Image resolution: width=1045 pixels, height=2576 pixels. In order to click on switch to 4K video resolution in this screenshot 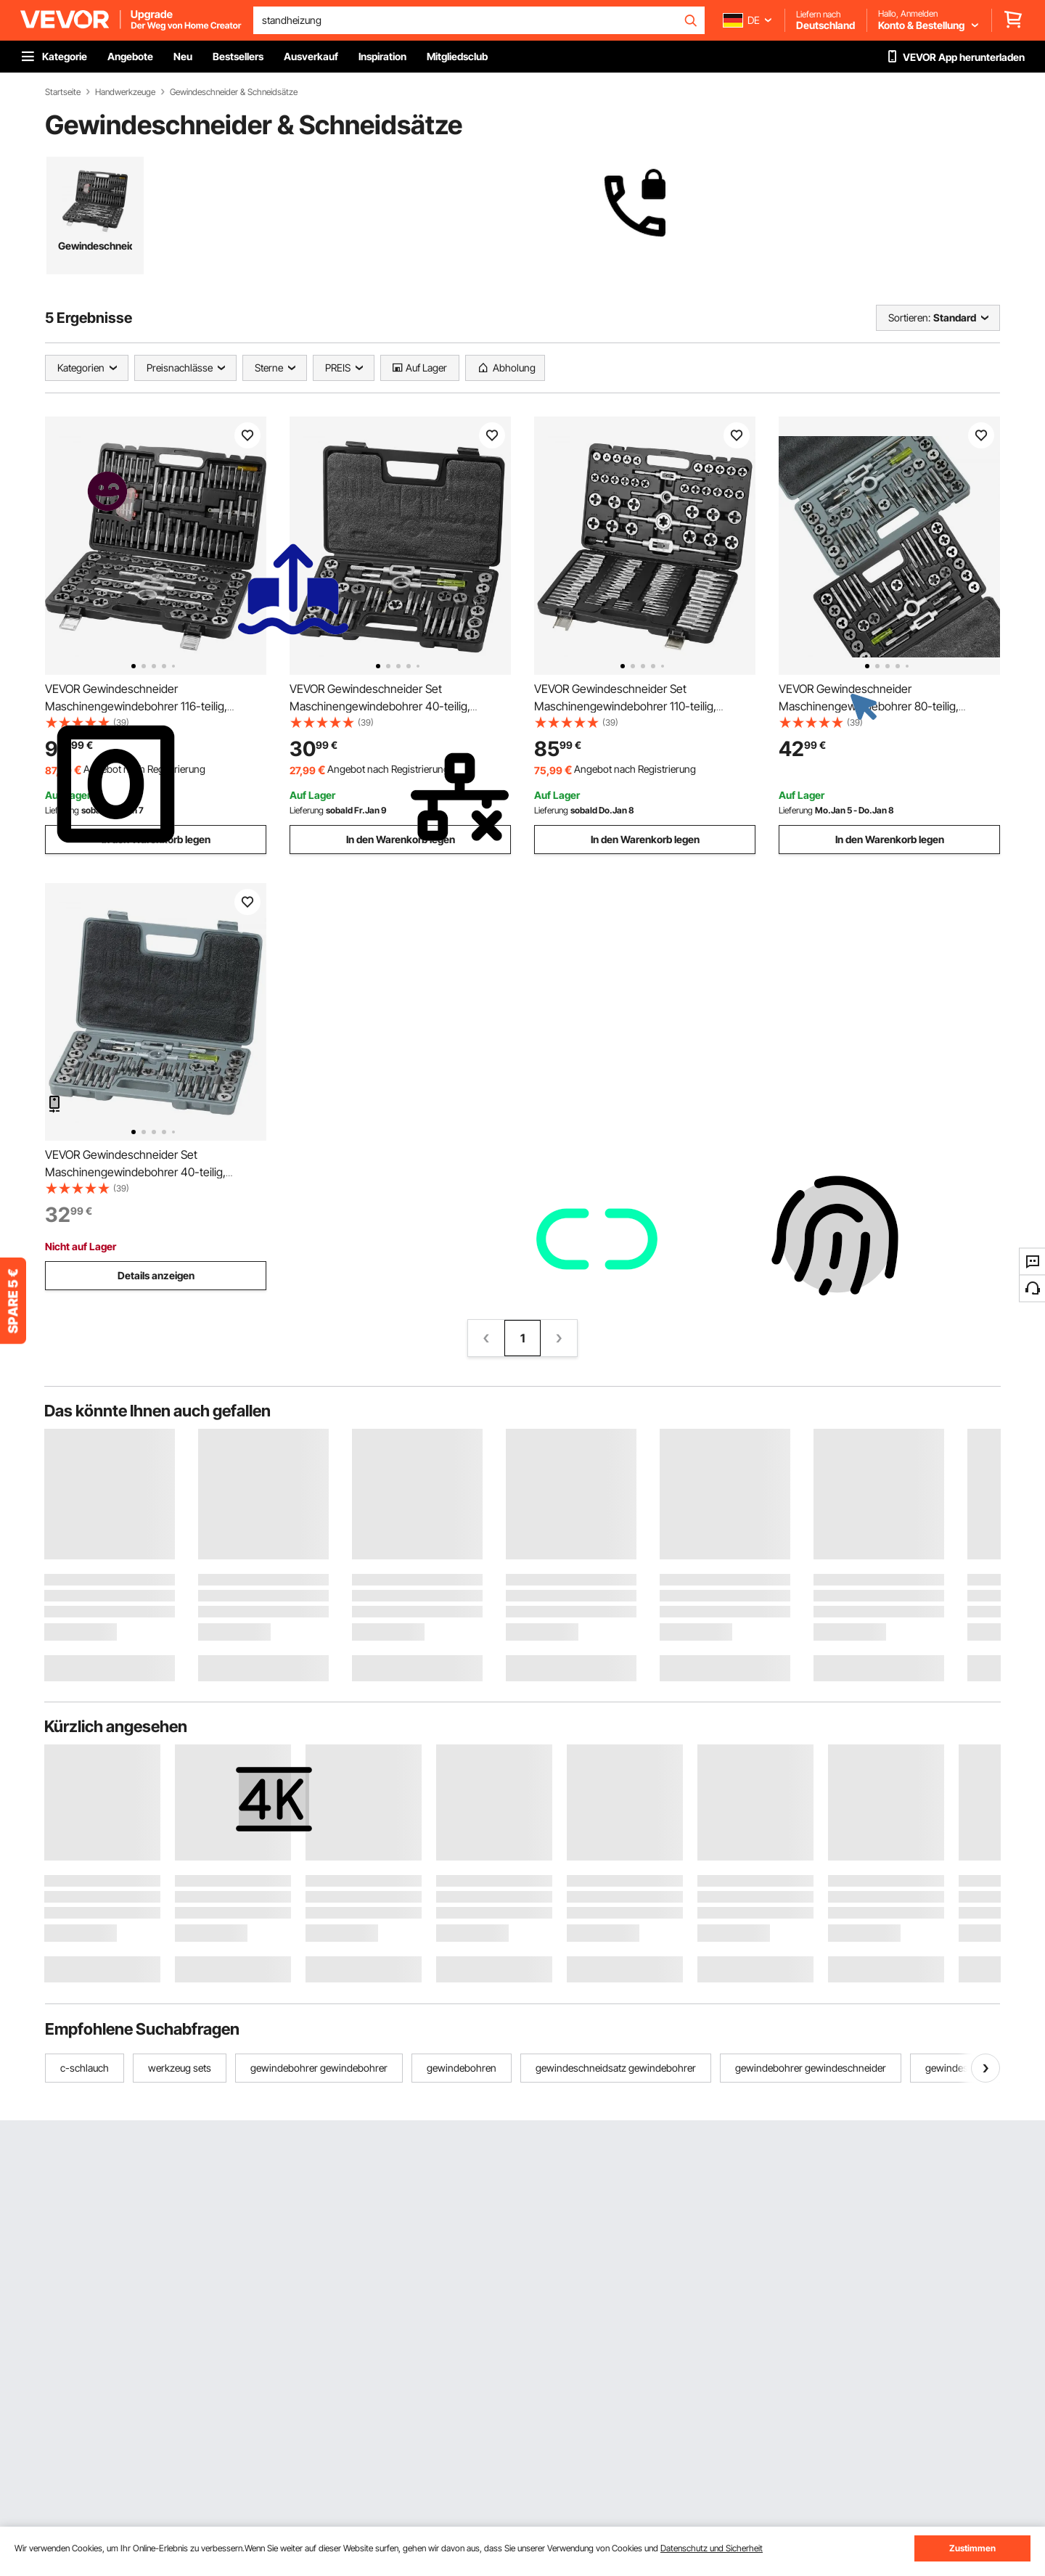, I will do `click(274, 1799)`.